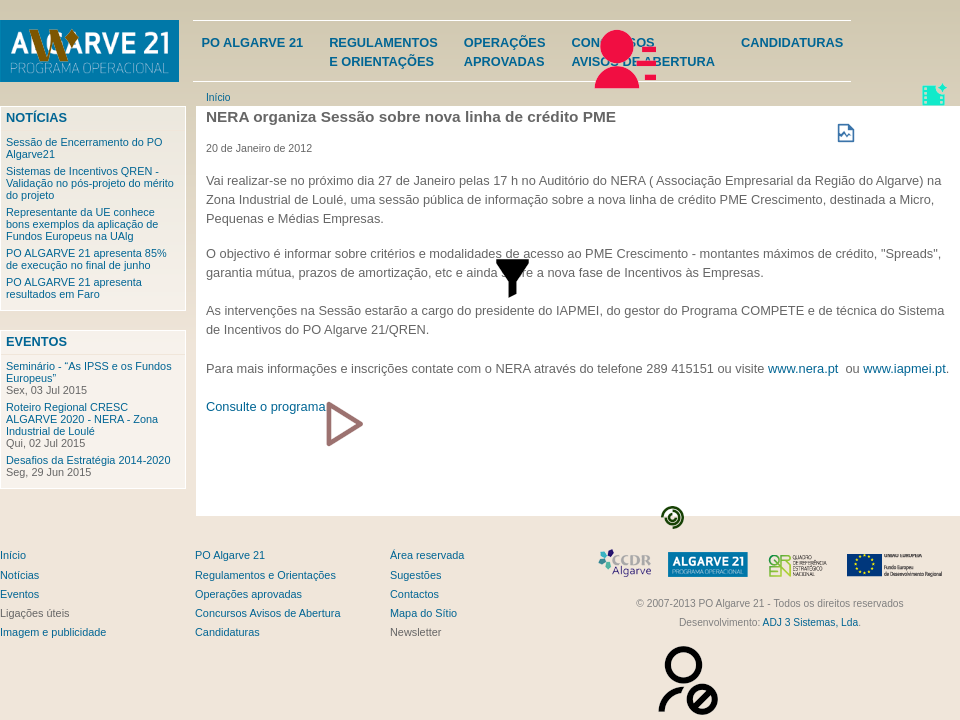 The image size is (960, 720). I want to click on access AI-powered video editing tools, so click(933, 95).